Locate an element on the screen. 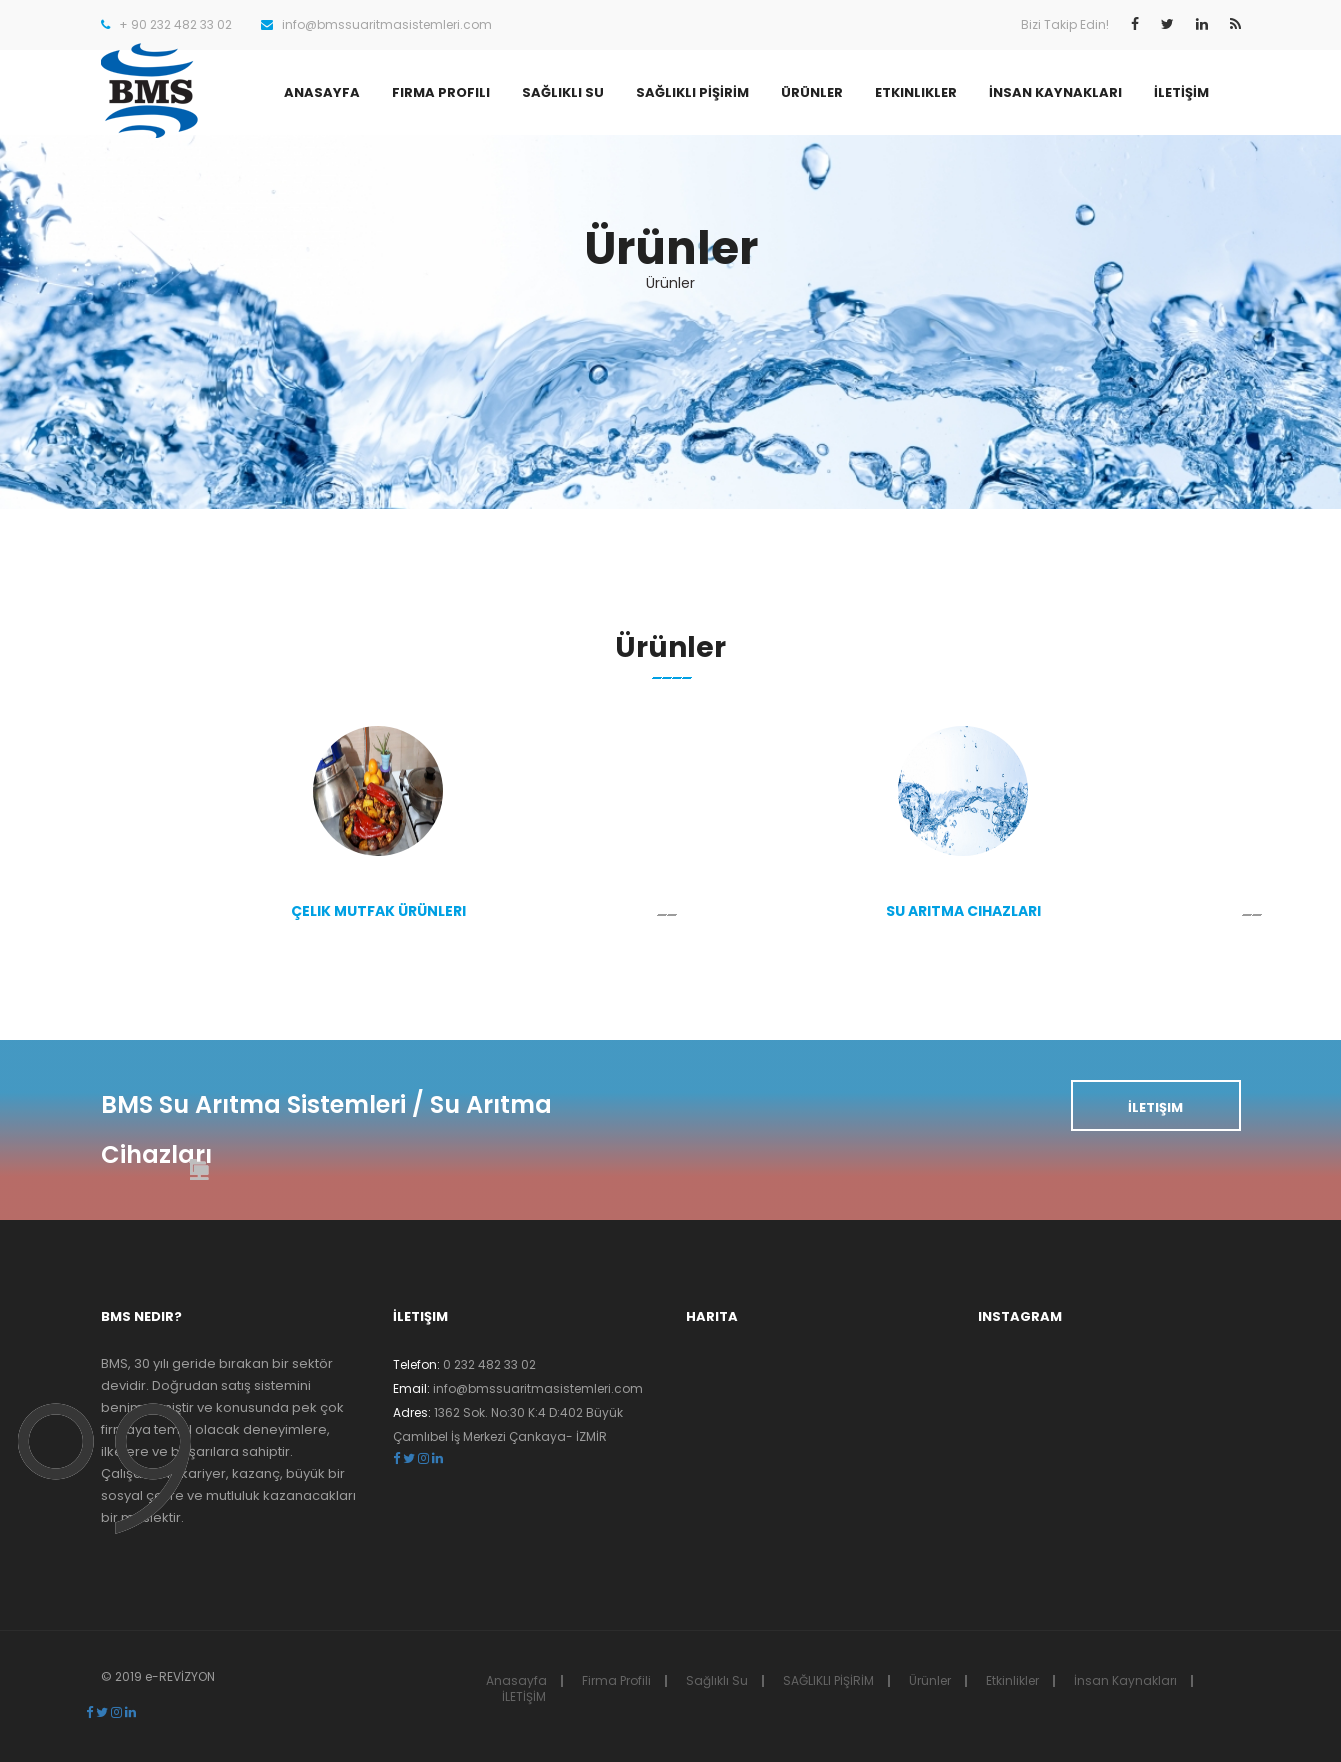 The height and width of the screenshot is (1762, 1341). access a remote or network folder is located at coordinates (200, 1169).